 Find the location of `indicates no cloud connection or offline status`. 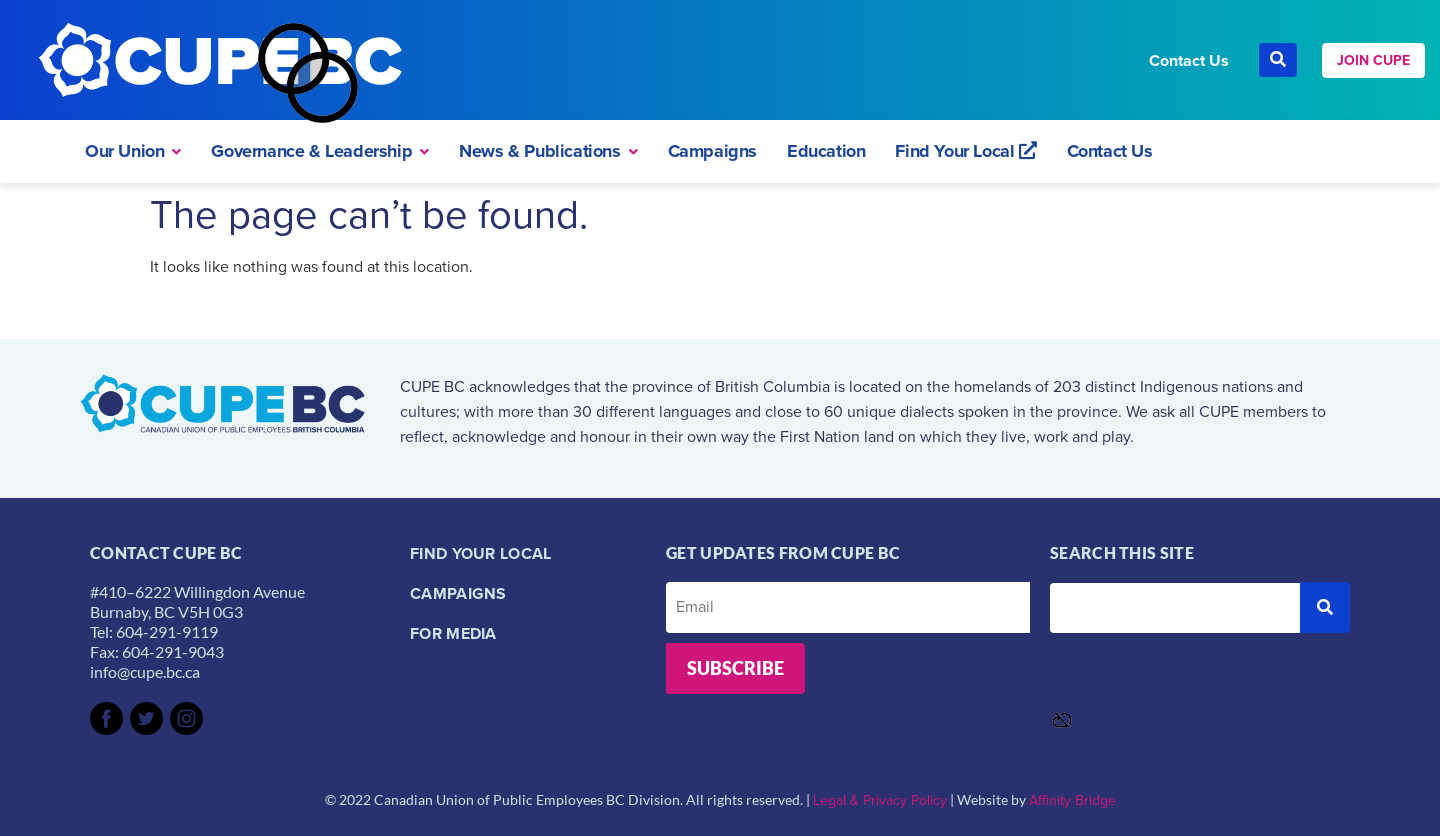

indicates no cloud connection or offline status is located at coordinates (1062, 720).